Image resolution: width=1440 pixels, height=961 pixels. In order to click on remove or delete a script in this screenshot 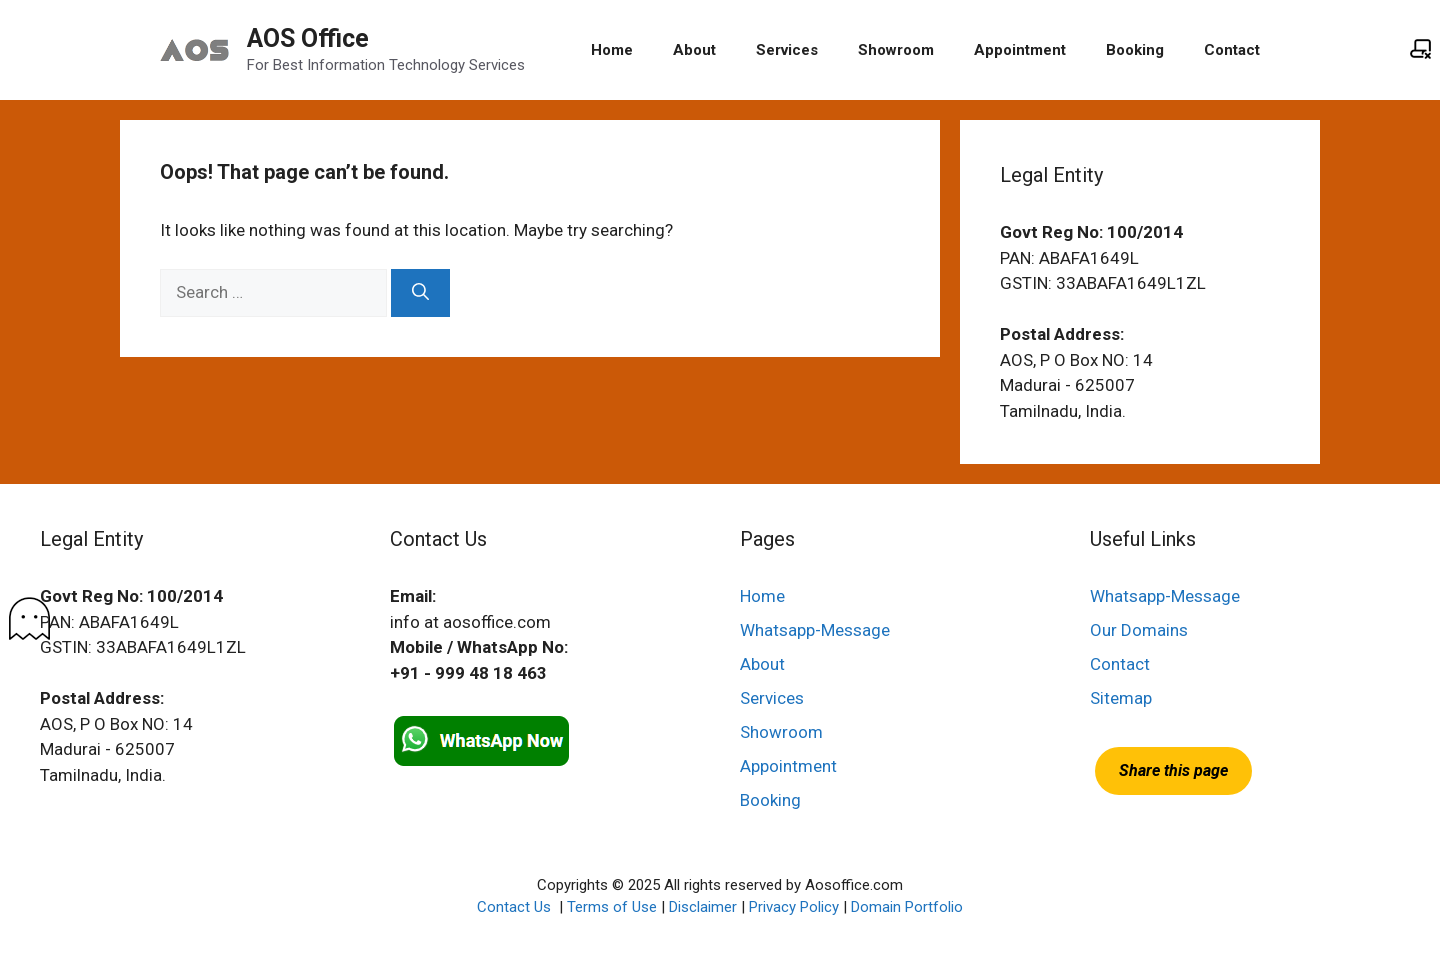, I will do `click(1420, 48)`.